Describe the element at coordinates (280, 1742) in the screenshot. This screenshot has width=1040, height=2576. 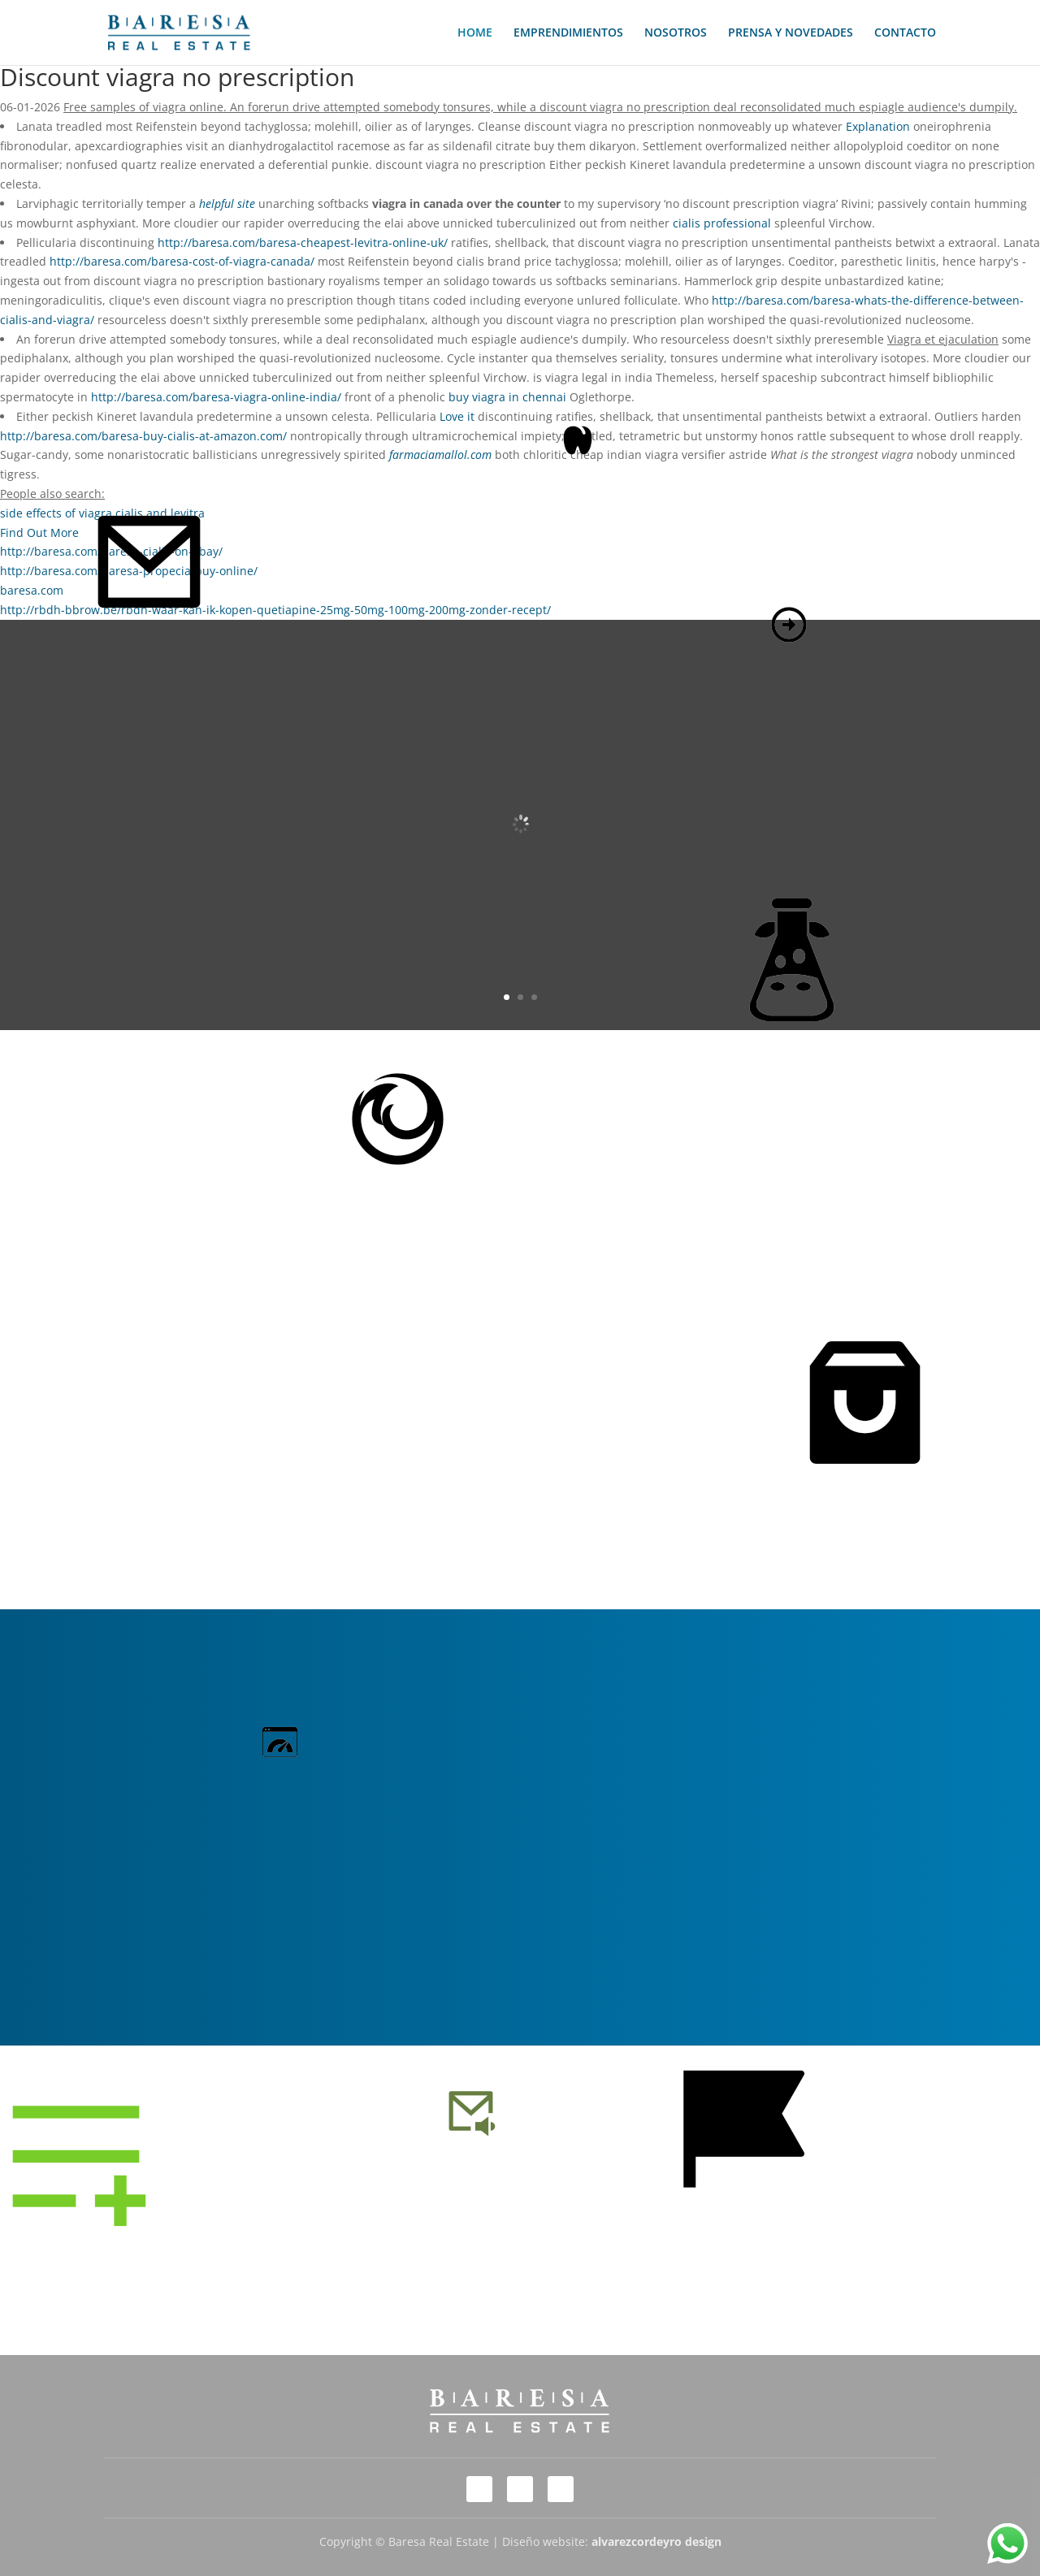
I see `open Google PageSpeed Insights` at that location.